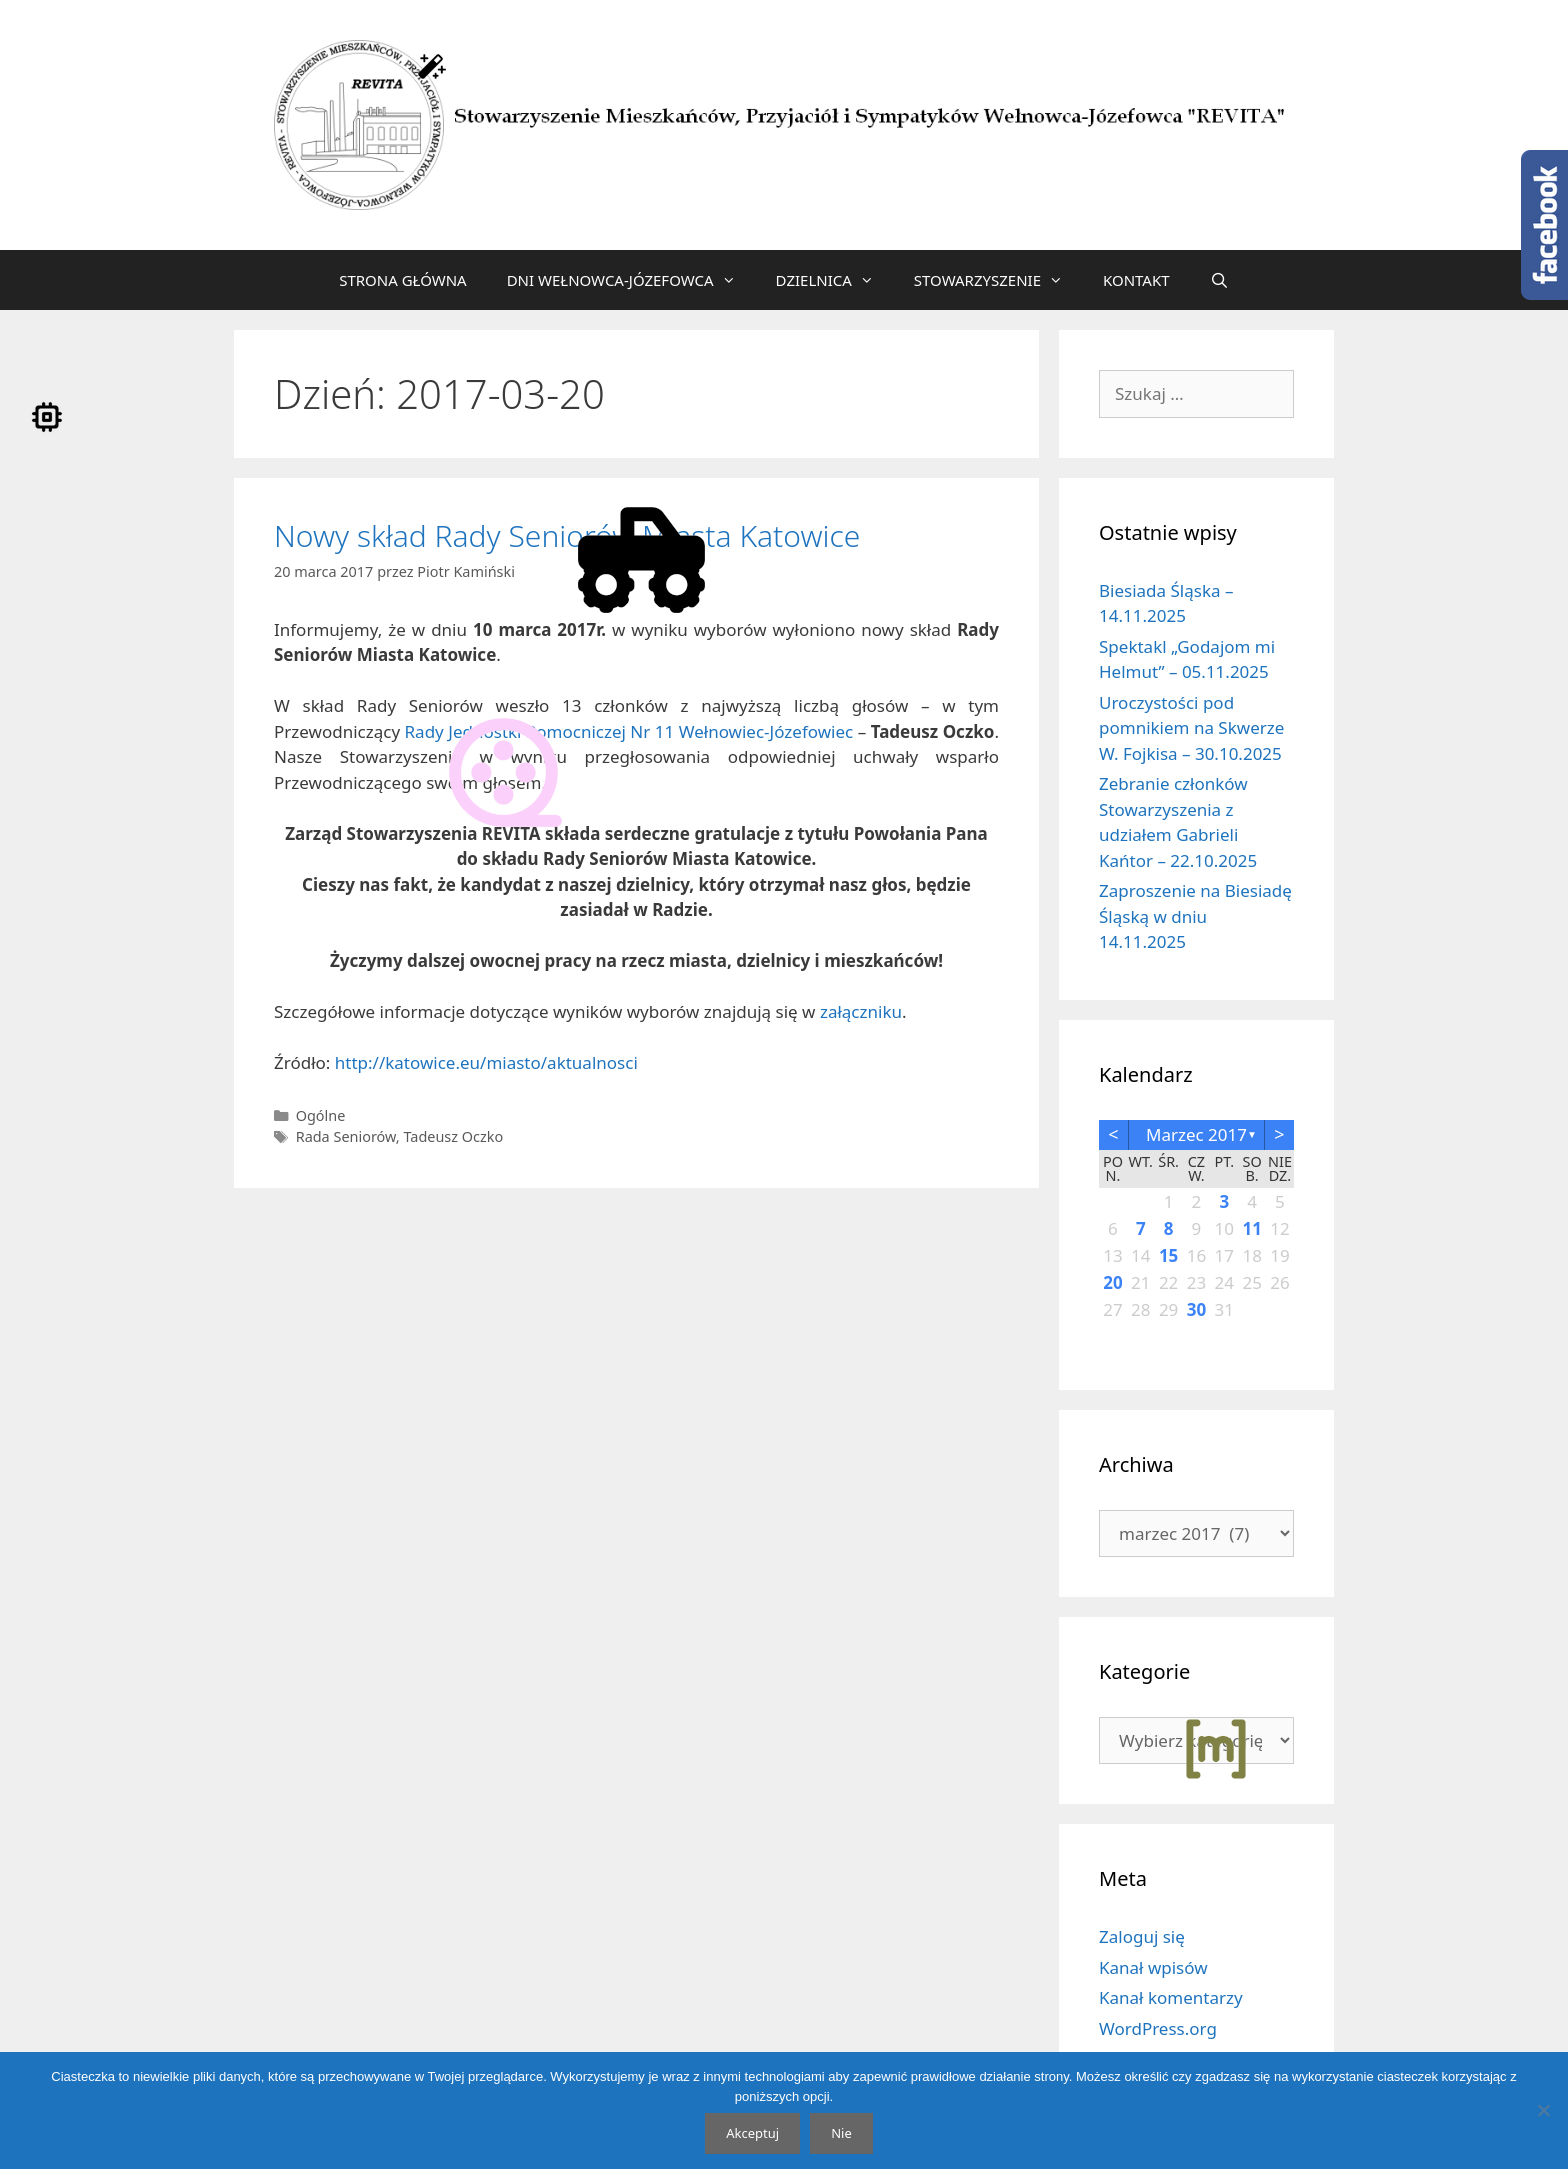  I want to click on apply automatic enhancements or effects, so click(430, 66).